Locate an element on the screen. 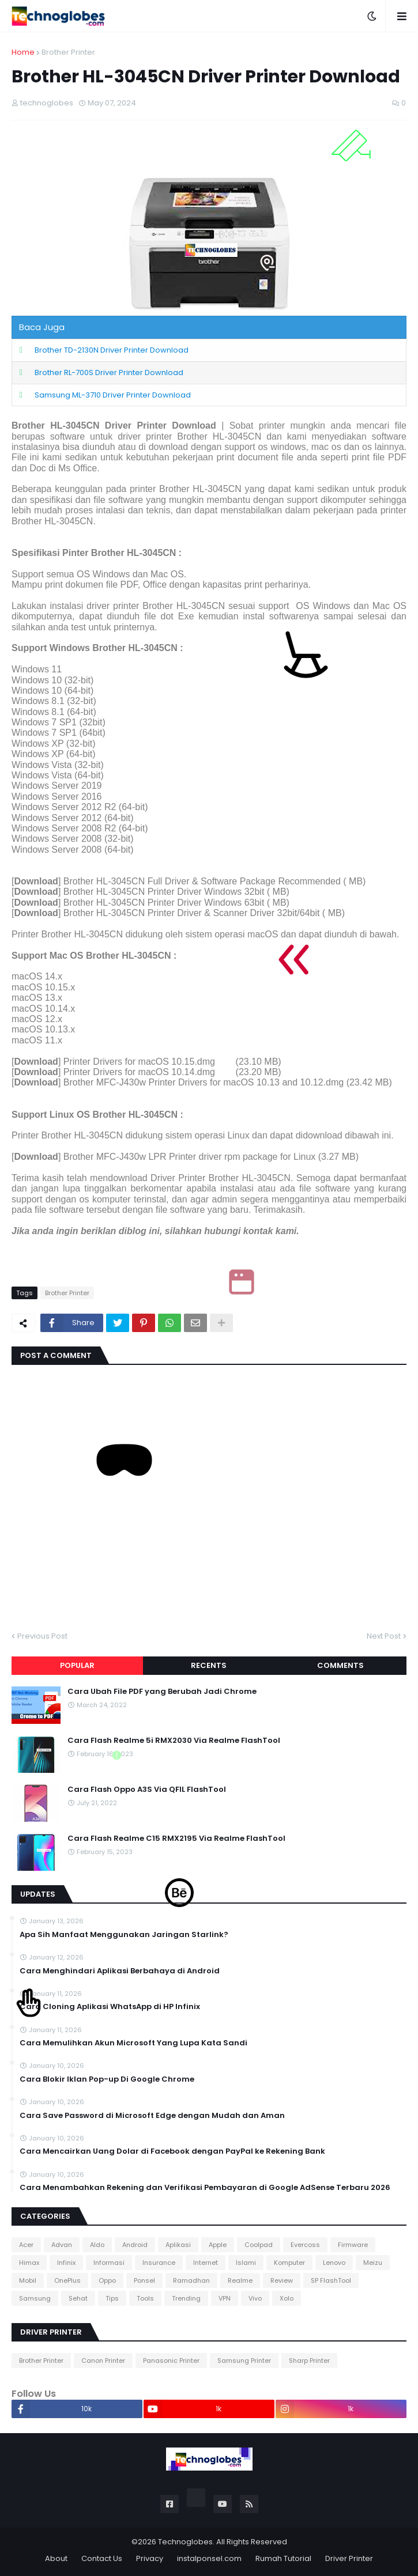 The width and height of the screenshot is (418, 2576). open more options menu is located at coordinates (116, 1755).